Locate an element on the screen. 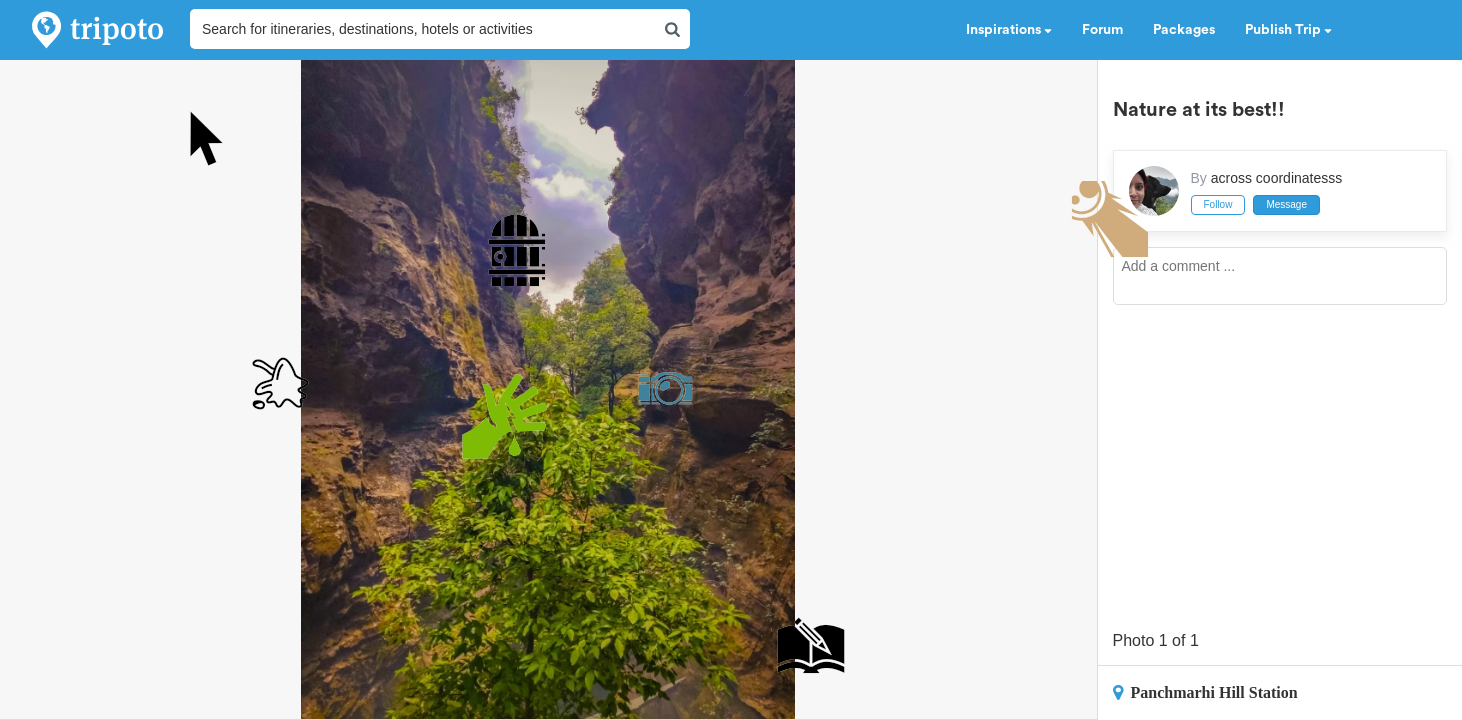 This screenshot has height=720, width=1462. standard mouse cursor or pointer indicator is located at coordinates (206, 138).